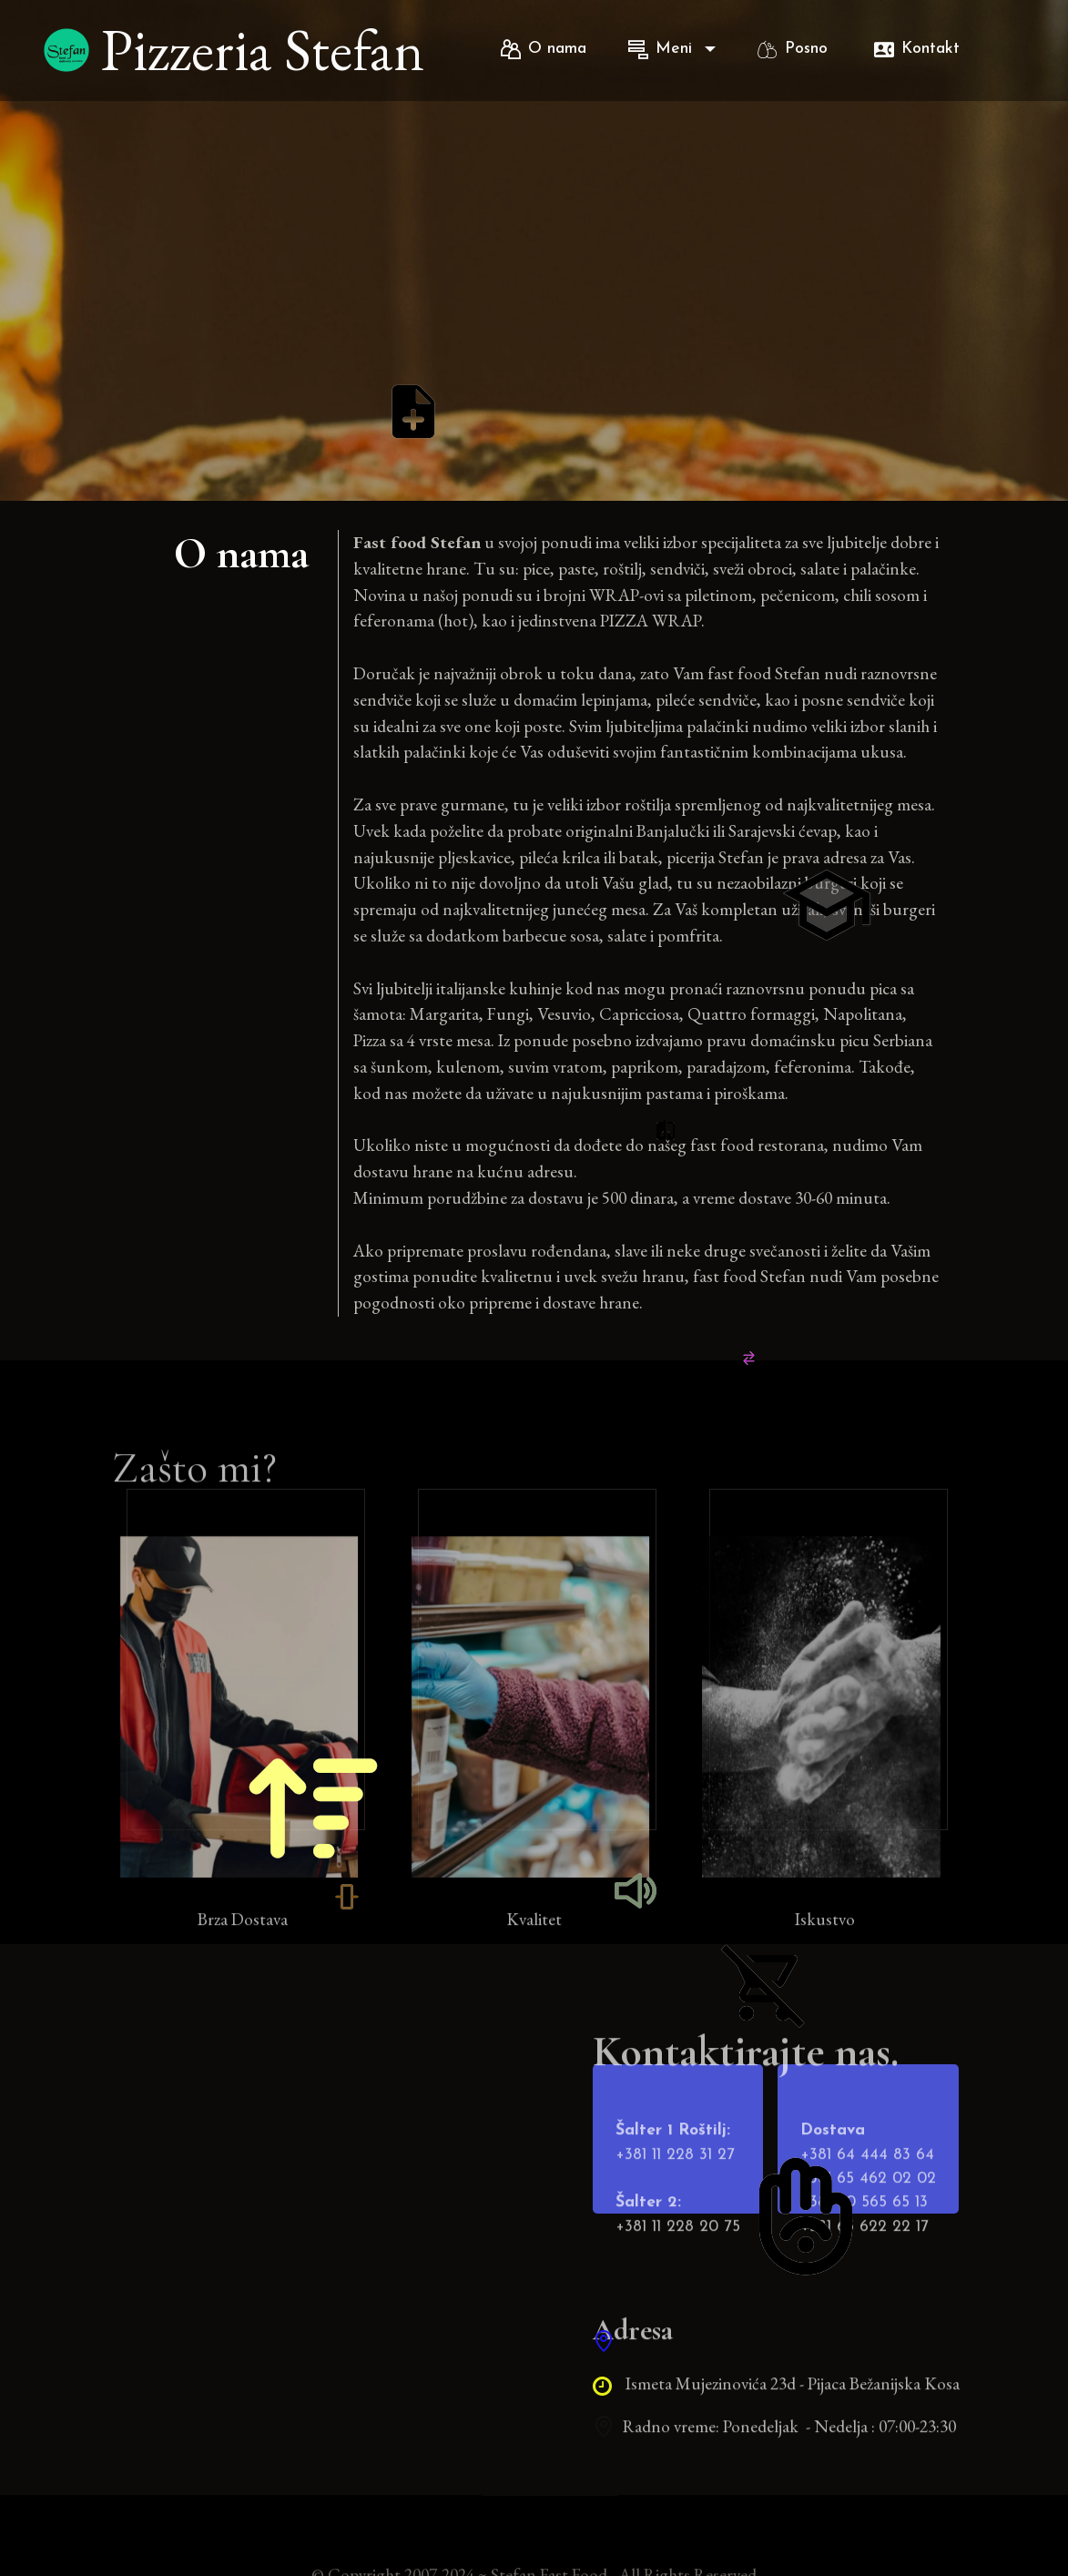 The height and width of the screenshot is (2576, 1068). I want to click on compare two images side by side, so click(666, 1131).